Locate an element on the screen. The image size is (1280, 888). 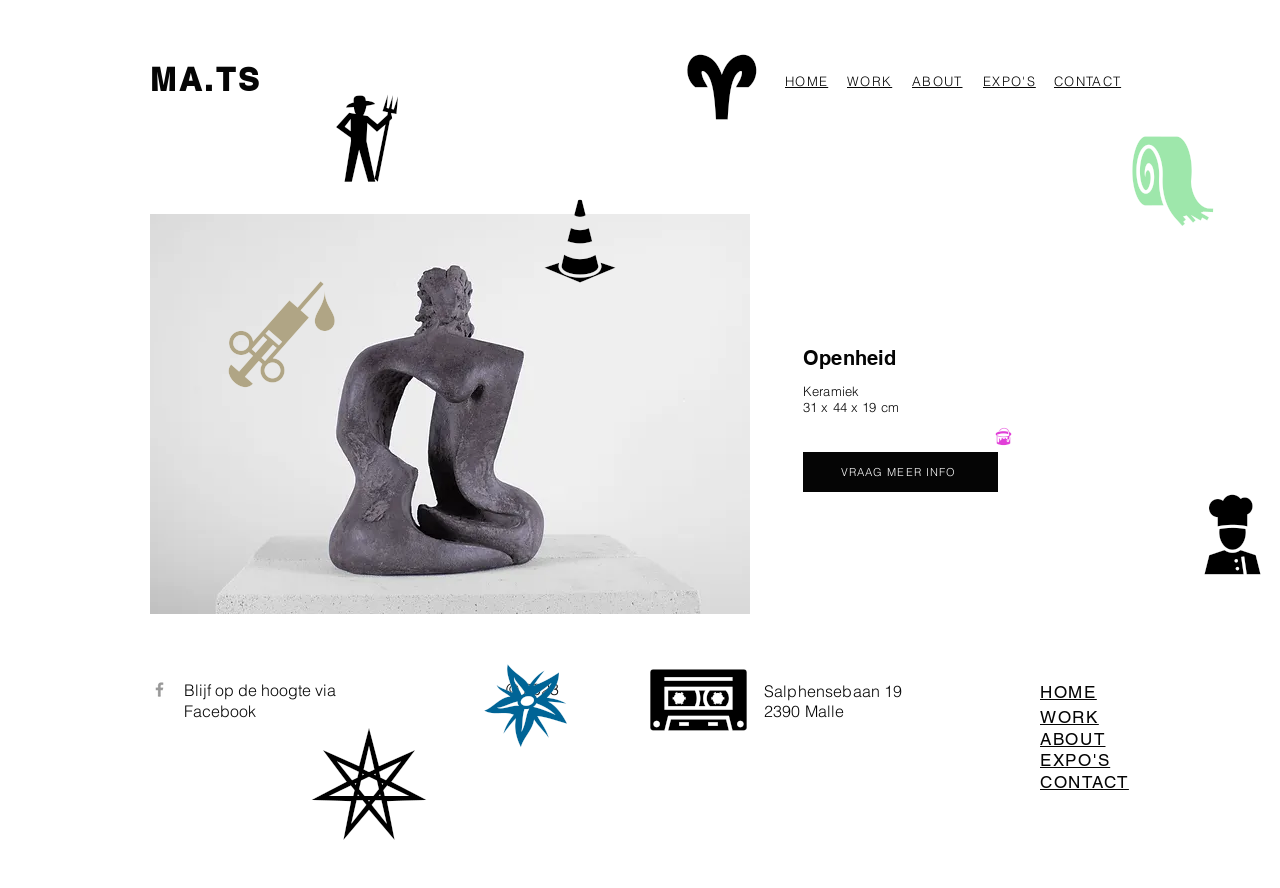
select farmer character class is located at coordinates (364, 138).